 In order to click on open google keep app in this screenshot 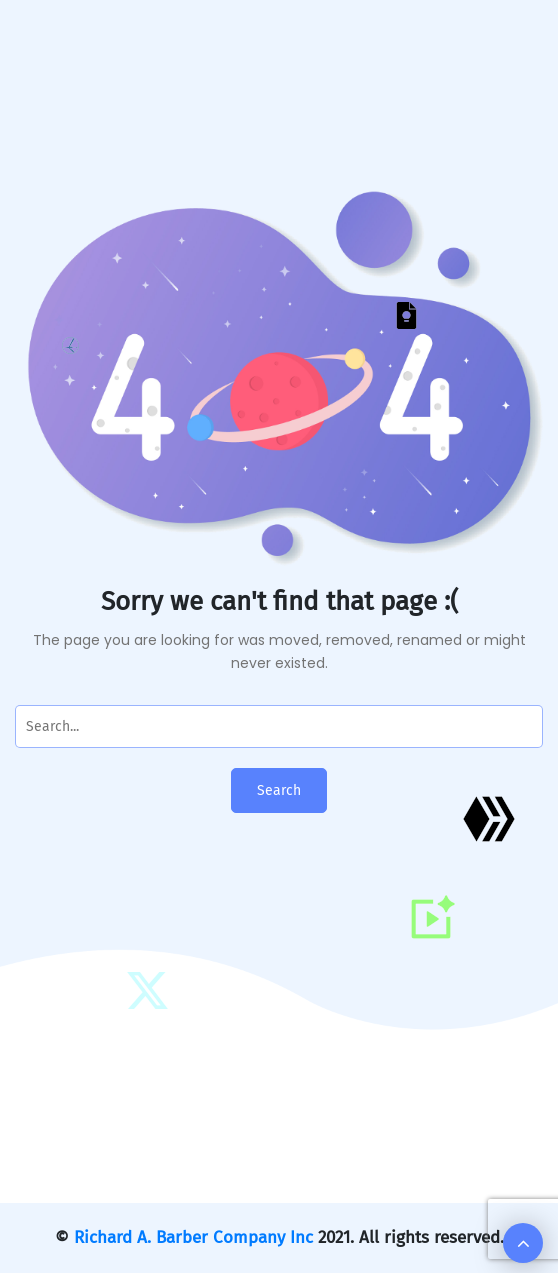, I will do `click(406, 315)`.